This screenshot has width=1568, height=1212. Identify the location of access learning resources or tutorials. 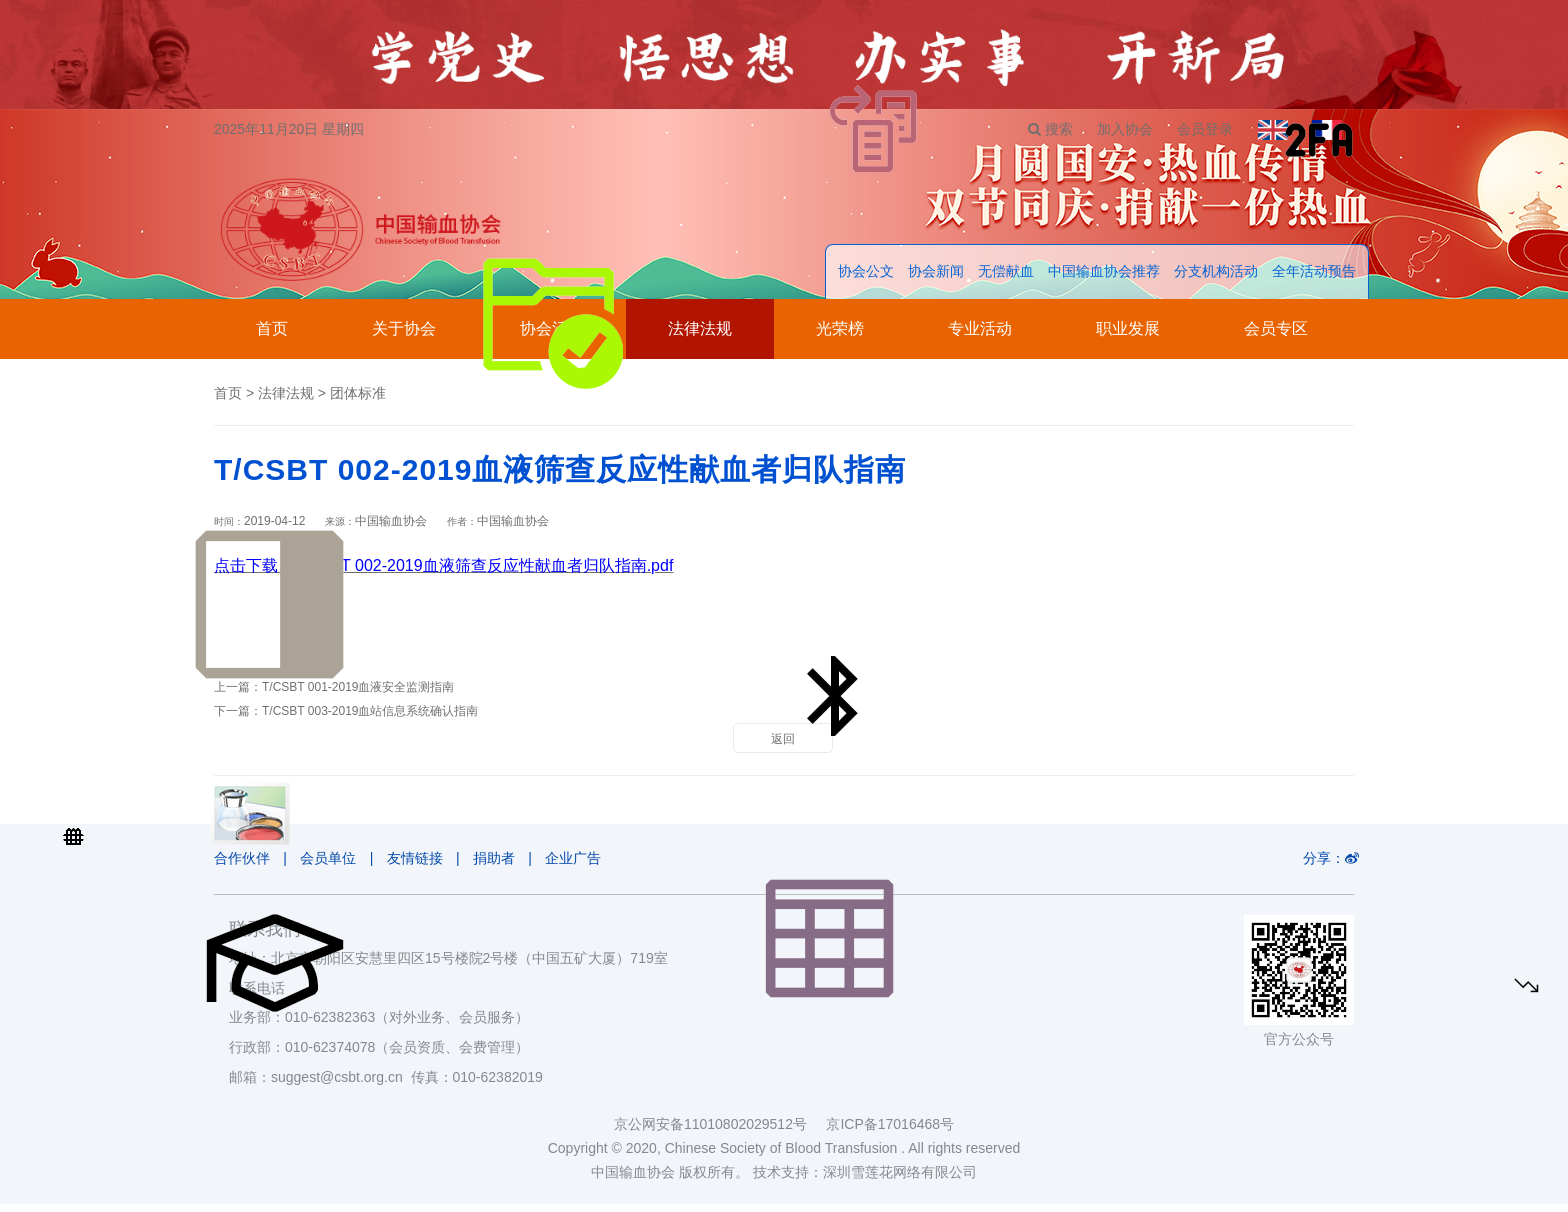
(275, 963).